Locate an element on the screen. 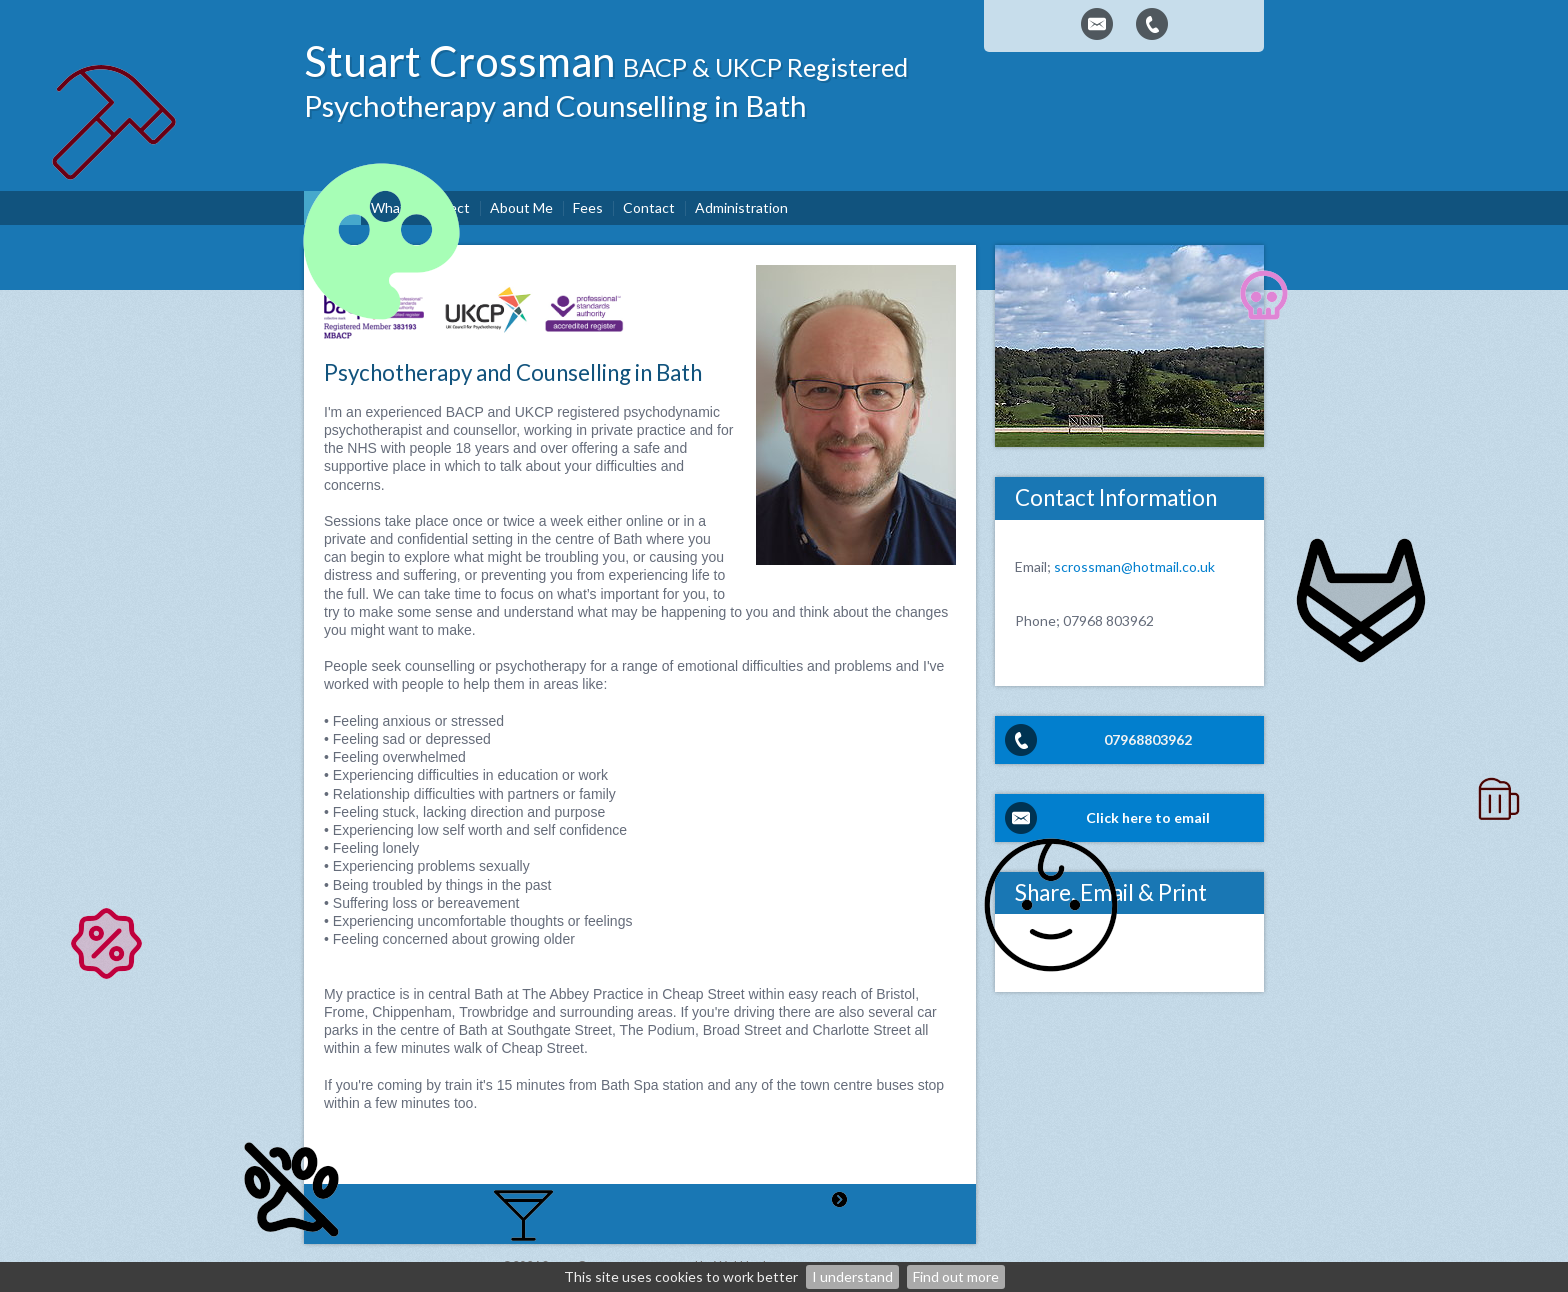 This screenshot has height=1292, width=1568. view nearby bars or breweries is located at coordinates (1496, 800).